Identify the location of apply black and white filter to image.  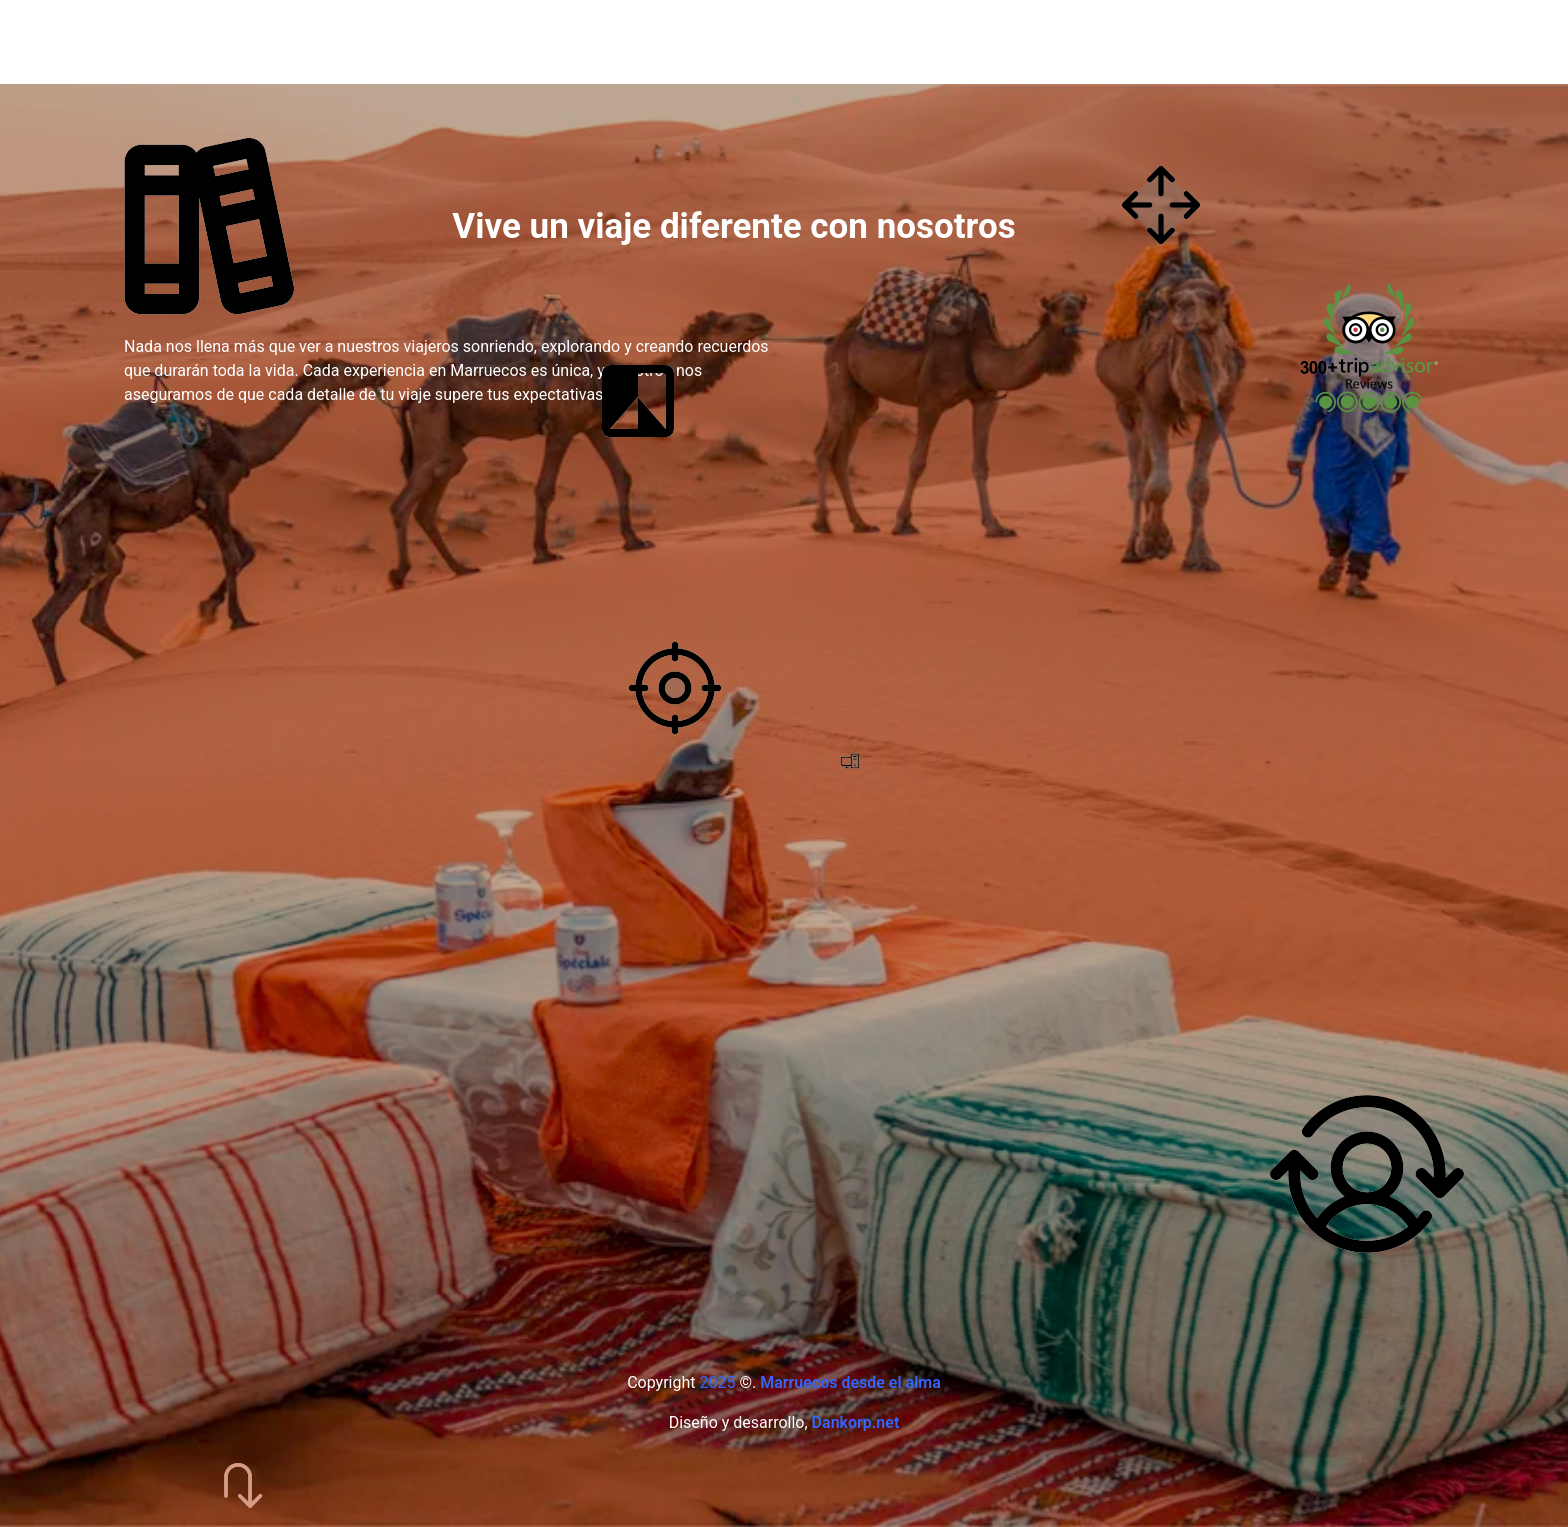
(638, 401).